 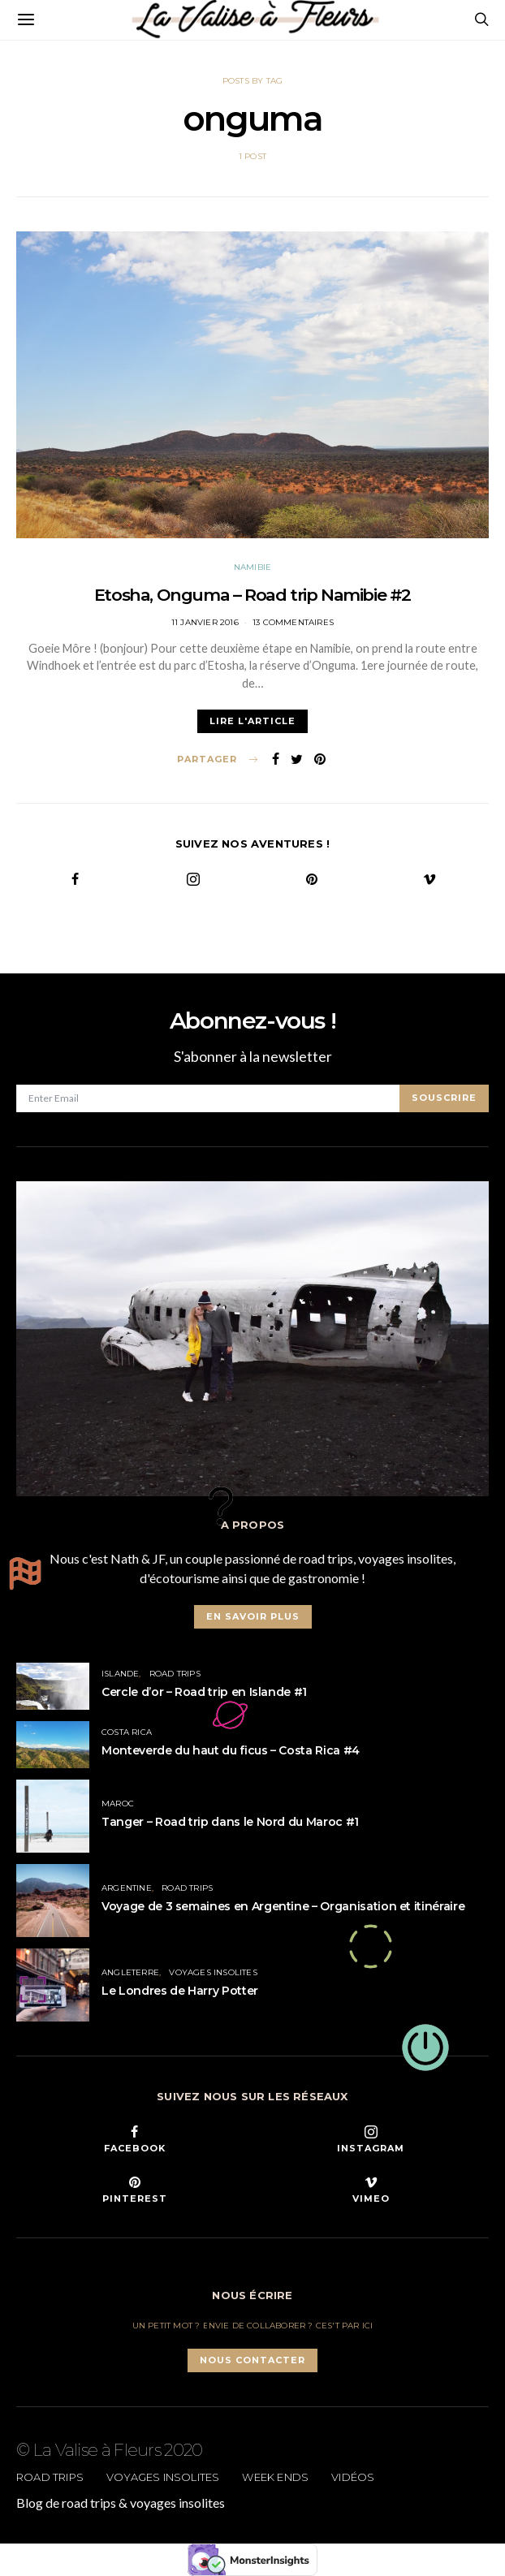 What do you see at coordinates (32, 1989) in the screenshot?
I see `expand to fullscreen mode` at bounding box center [32, 1989].